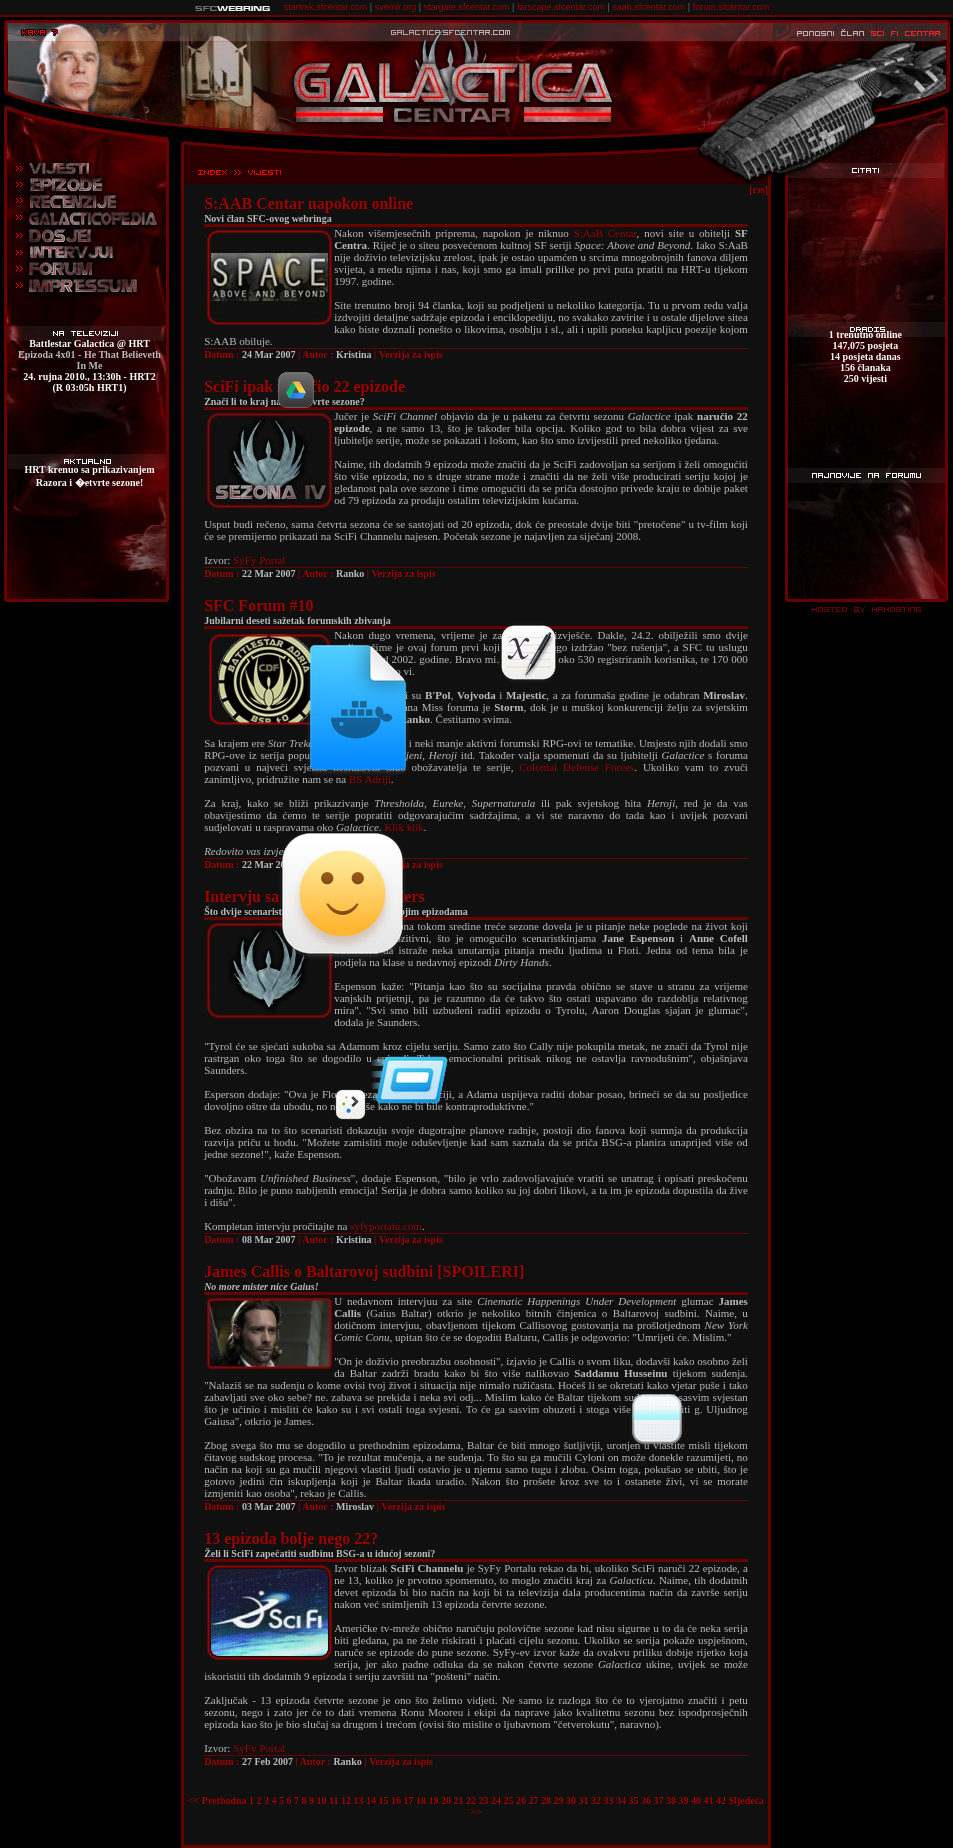 This screenshot has height=1848, width=953. I want to click on open Xournal++ note-taking app, so click(528, 652).